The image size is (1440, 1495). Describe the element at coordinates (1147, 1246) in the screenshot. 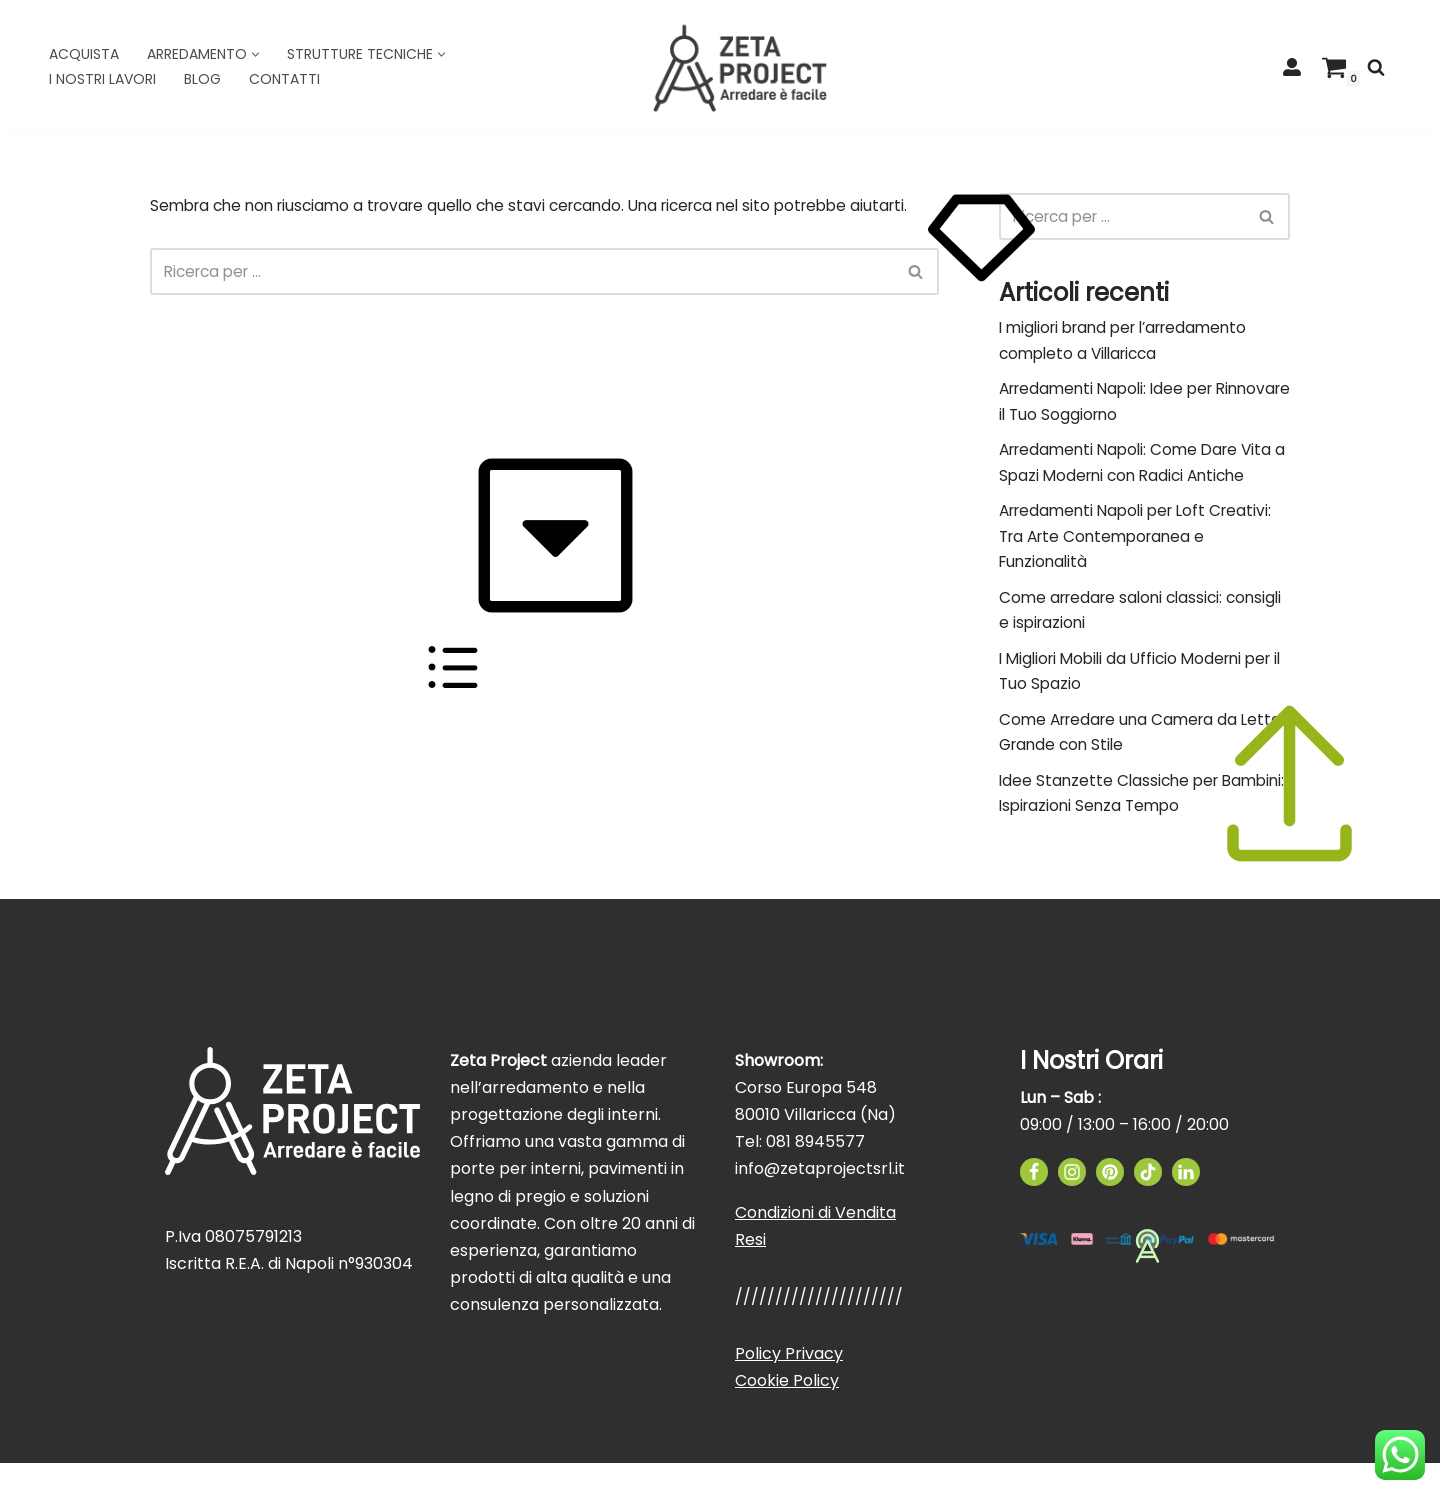

I see `indicates cellular network signal strength` at that location.